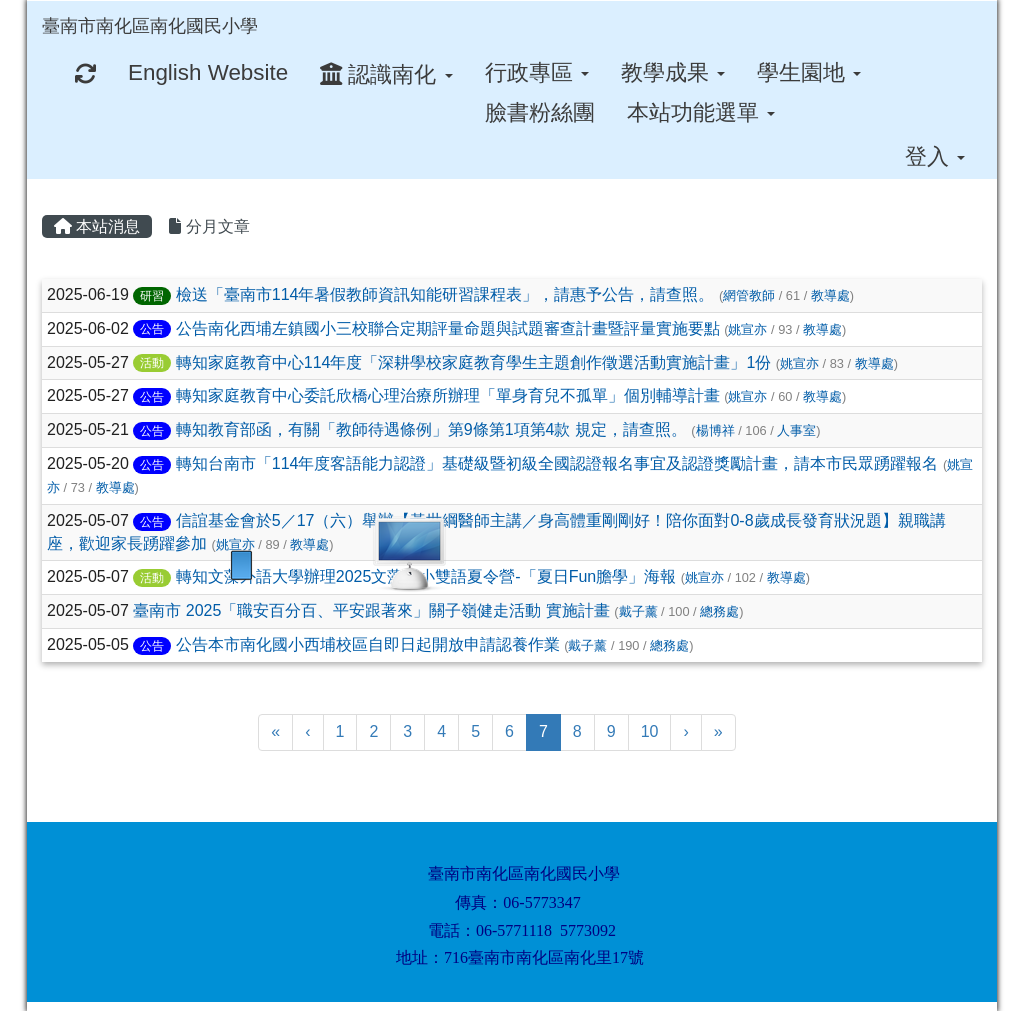 This screenshot has width=1024, height=1011. What do you see at coordinates (409, 551) in the screenshot?
I see `represents an imac g4 device in system settings` at bounding box center [409, 551].